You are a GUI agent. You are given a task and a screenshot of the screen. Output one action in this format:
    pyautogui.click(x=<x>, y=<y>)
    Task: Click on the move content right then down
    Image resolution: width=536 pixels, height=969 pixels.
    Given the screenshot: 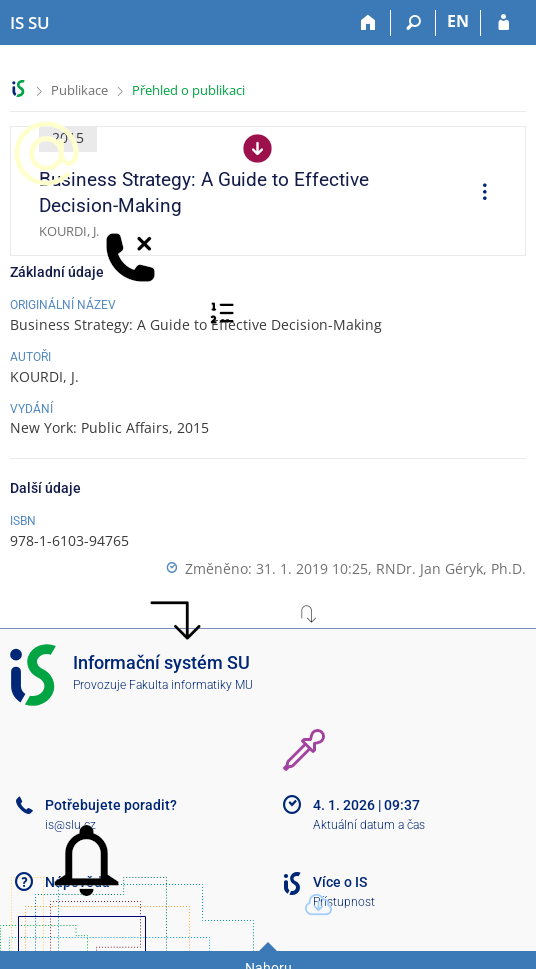 What is the action you would take?
    pyautogui.click(x=175, y=618)
    